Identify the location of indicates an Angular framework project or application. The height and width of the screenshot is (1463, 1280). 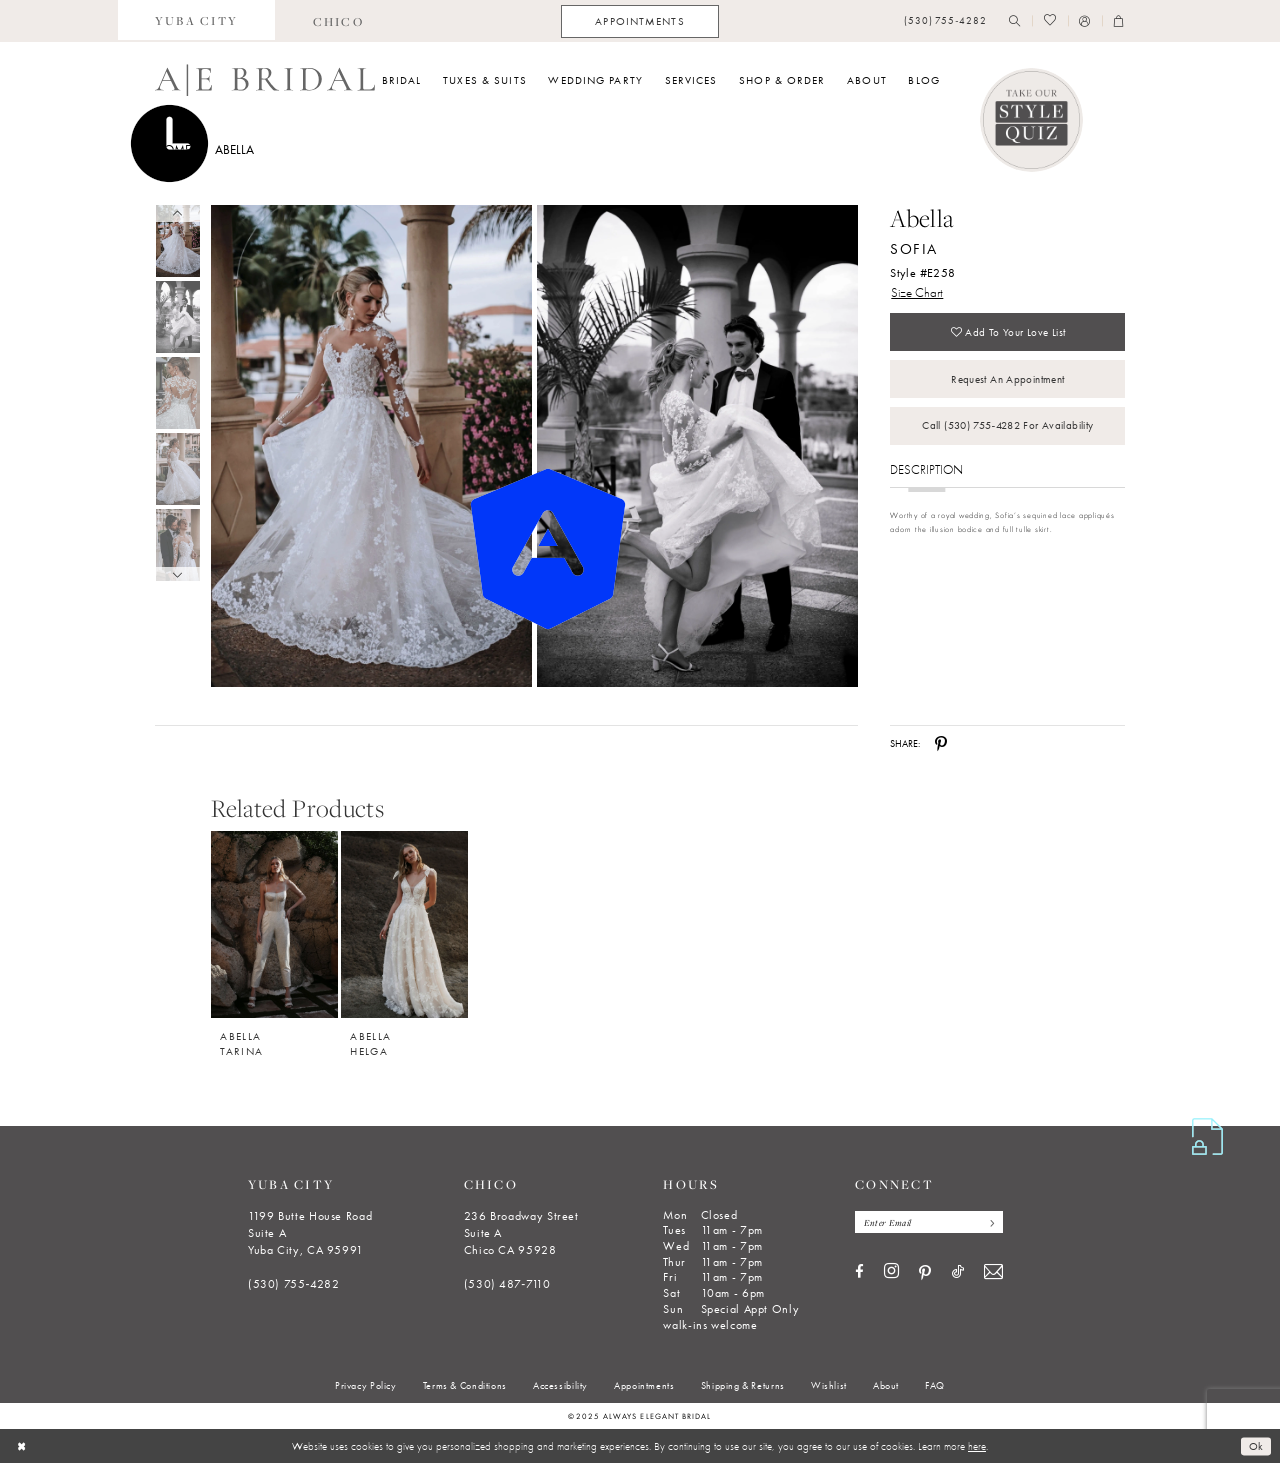
(548, 546).